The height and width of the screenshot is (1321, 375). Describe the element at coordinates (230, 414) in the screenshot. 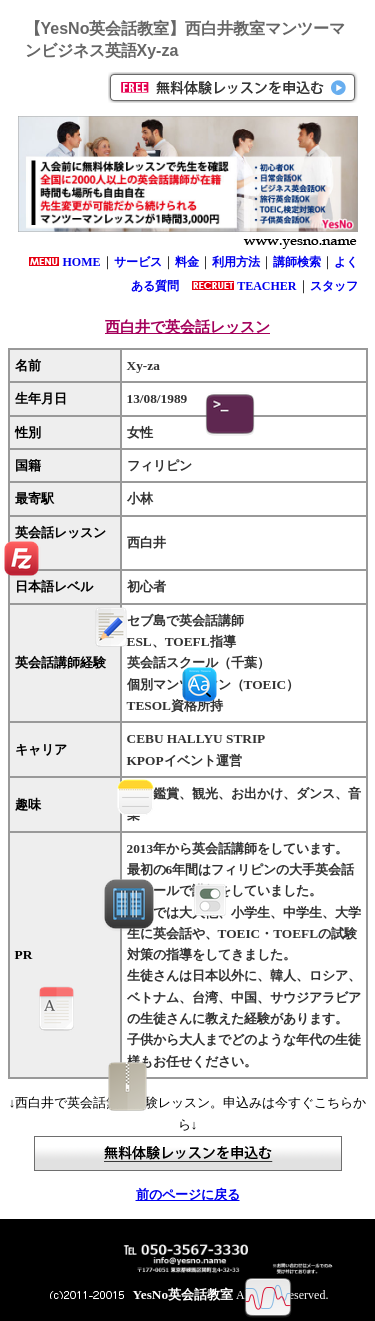

I see `open terminal application` at that location.